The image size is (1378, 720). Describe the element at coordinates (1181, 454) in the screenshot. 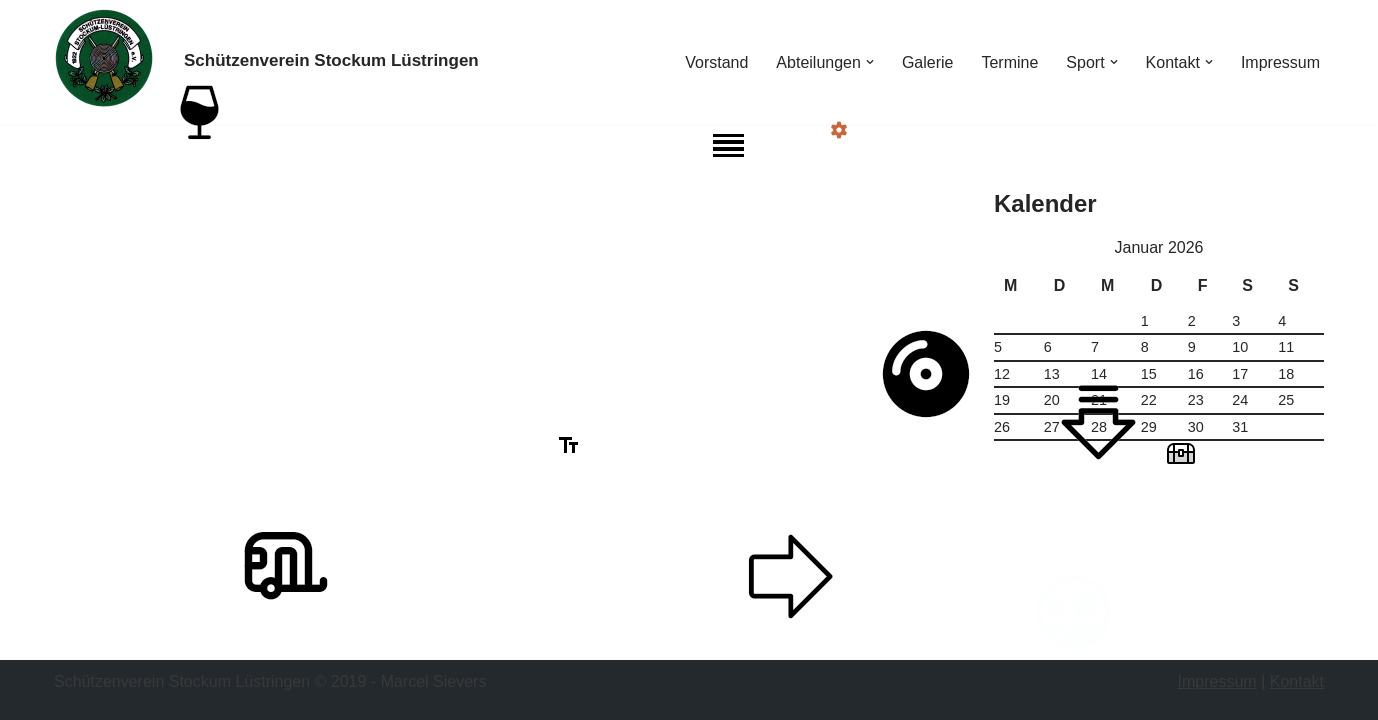

I see `access your rewards or collectibles` at that location.